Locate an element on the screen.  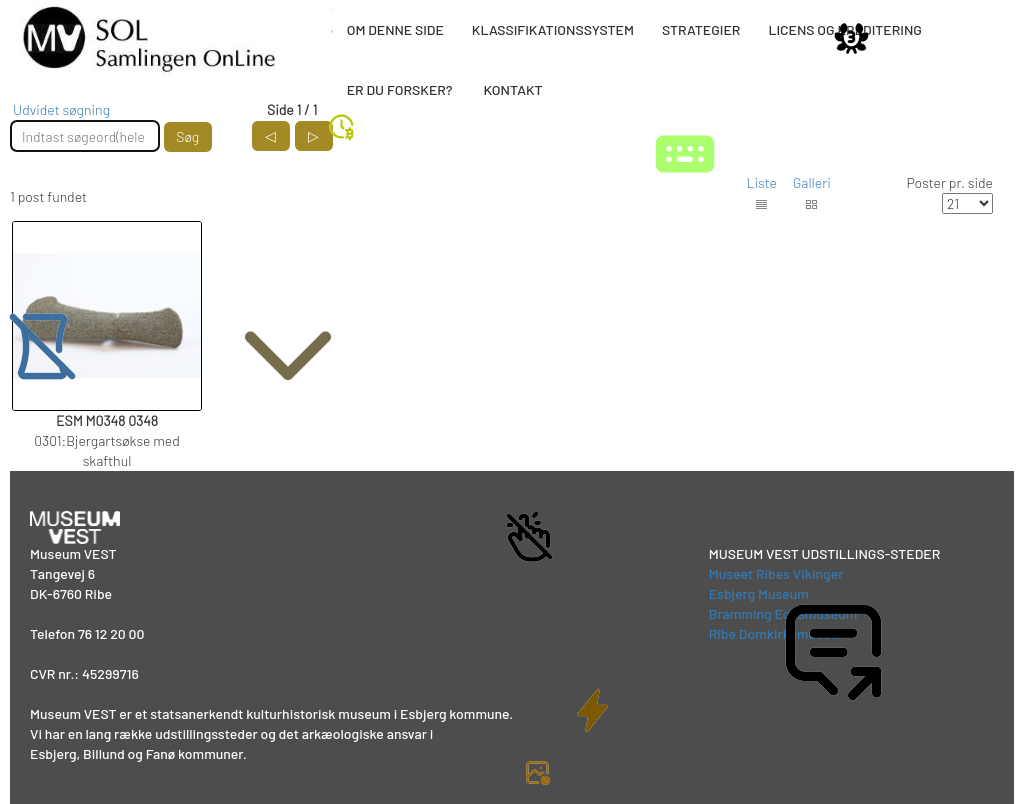
expand a dropdown menu is located at coordinates (288, 352).